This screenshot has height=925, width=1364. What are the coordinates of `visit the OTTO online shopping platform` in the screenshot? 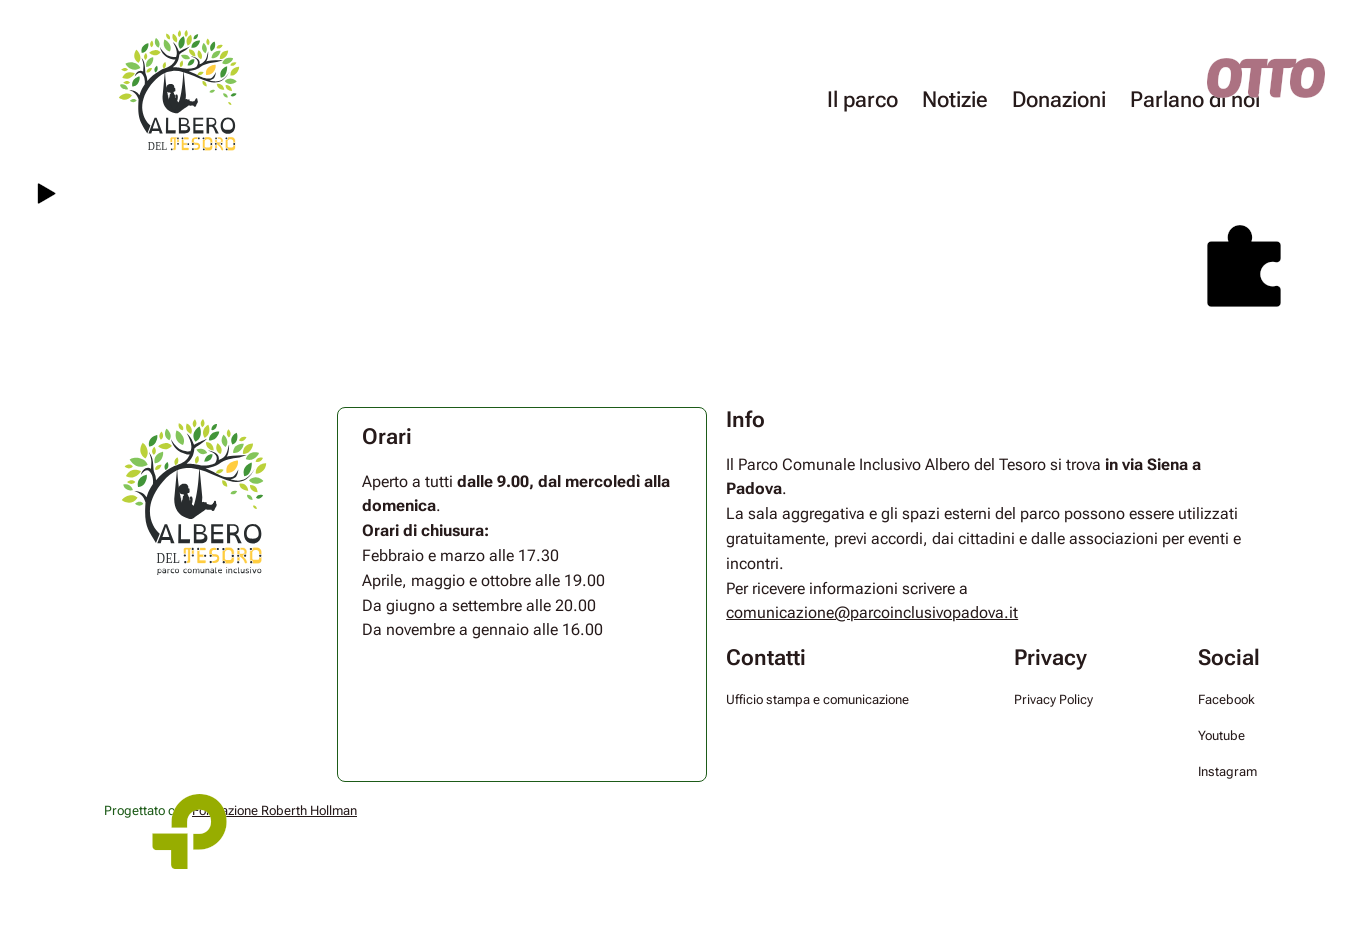 It's located at (1266, 78).